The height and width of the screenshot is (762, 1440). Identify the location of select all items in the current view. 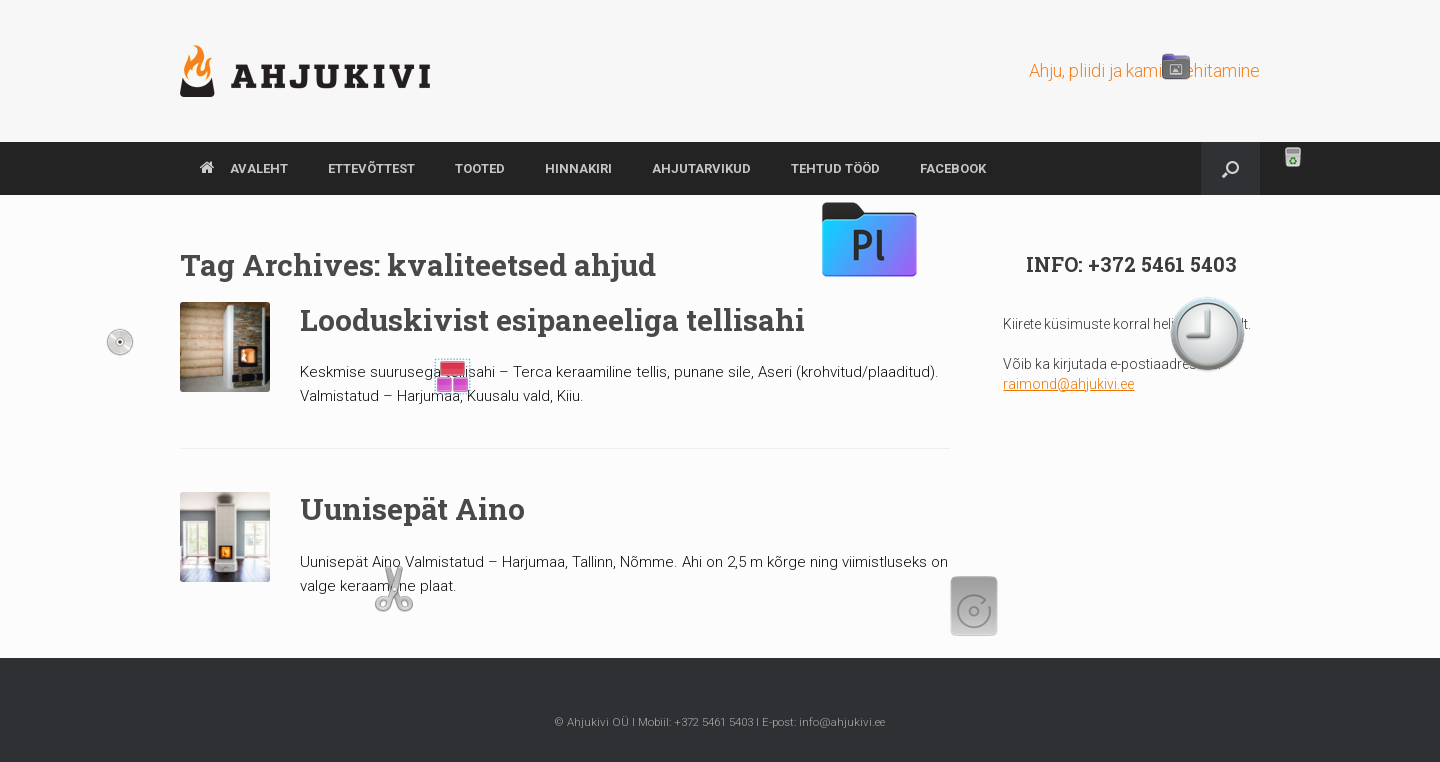
(452, 376).